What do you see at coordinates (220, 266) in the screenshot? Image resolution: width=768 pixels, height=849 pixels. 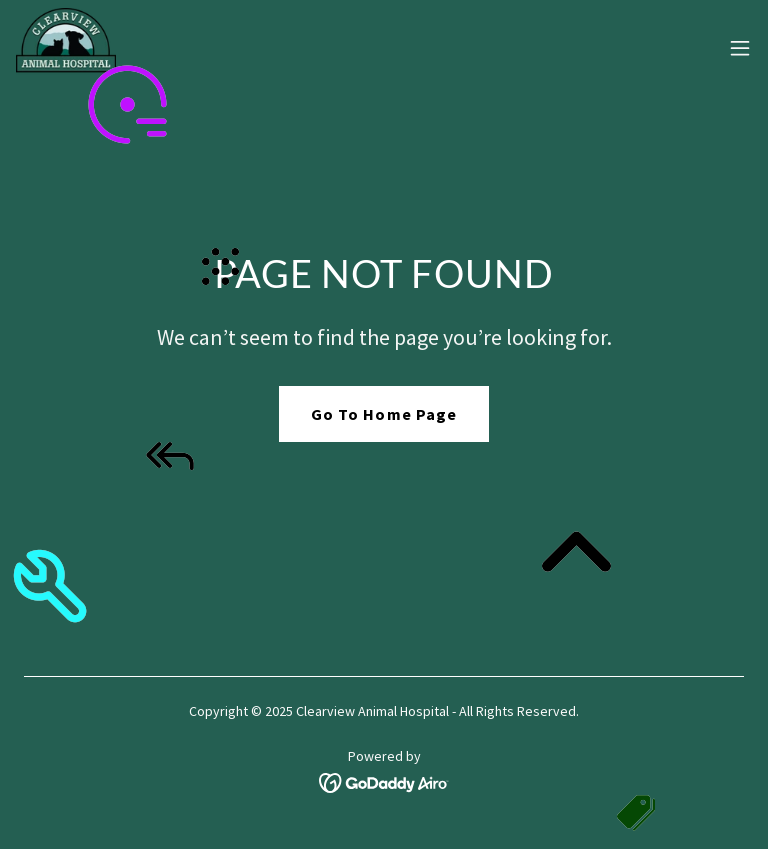 I see `adjust image grain or noise settings` at bounding box center [220, 266].